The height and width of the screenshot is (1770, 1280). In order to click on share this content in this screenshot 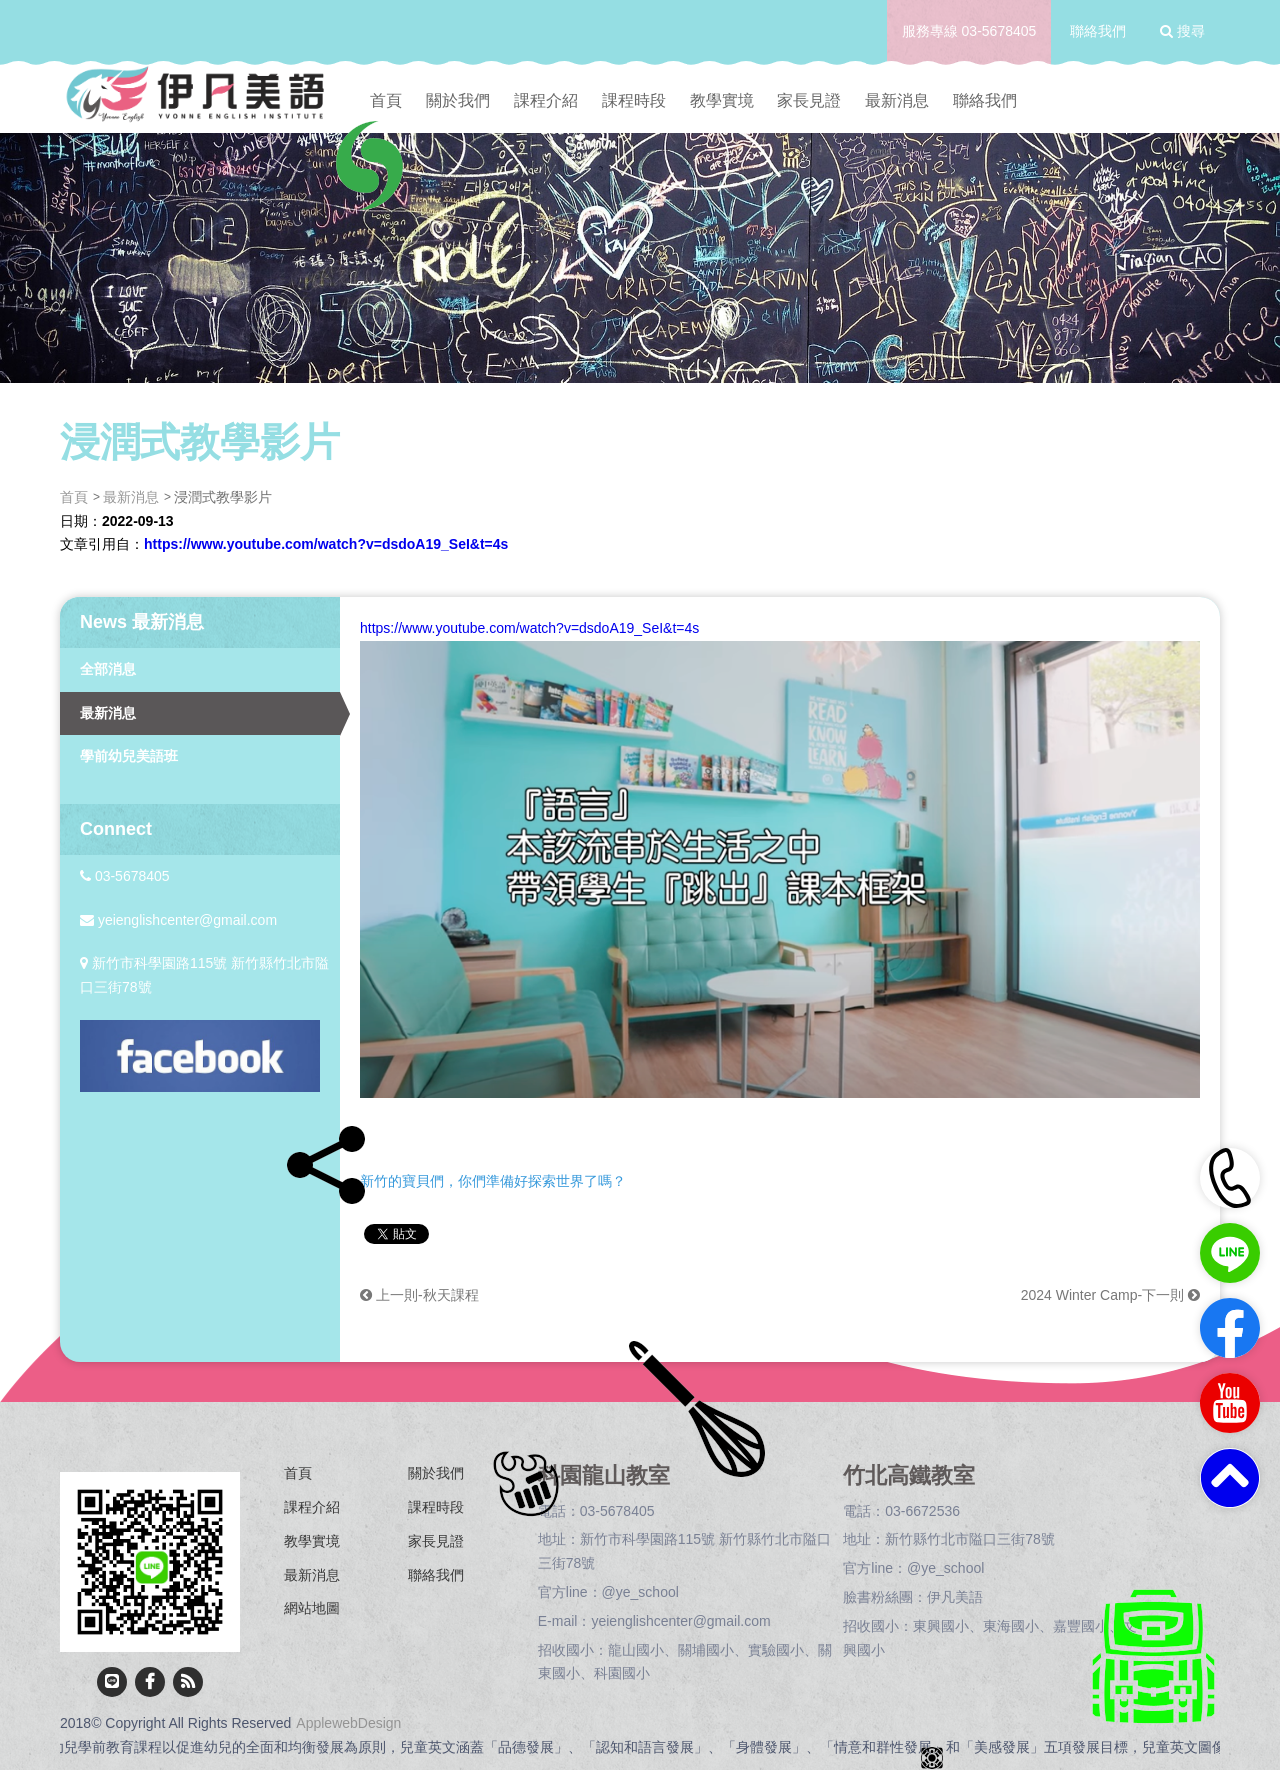, I will do `click(326, 1165)`.